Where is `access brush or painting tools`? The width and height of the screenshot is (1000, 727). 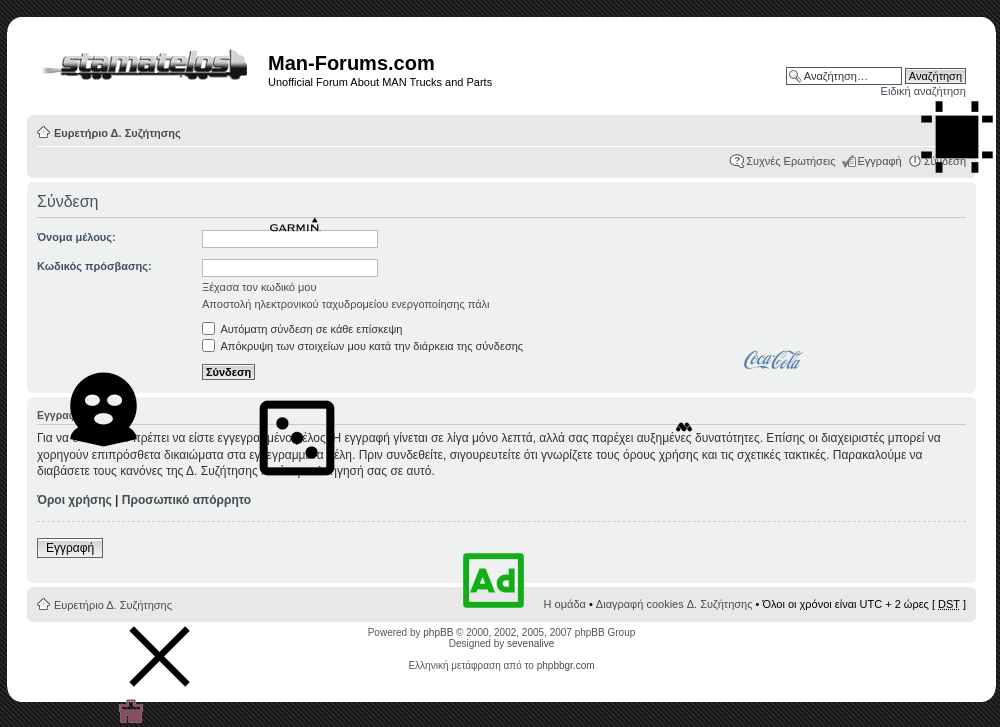
access brush or painting tools is located at coordinates (131, 711).